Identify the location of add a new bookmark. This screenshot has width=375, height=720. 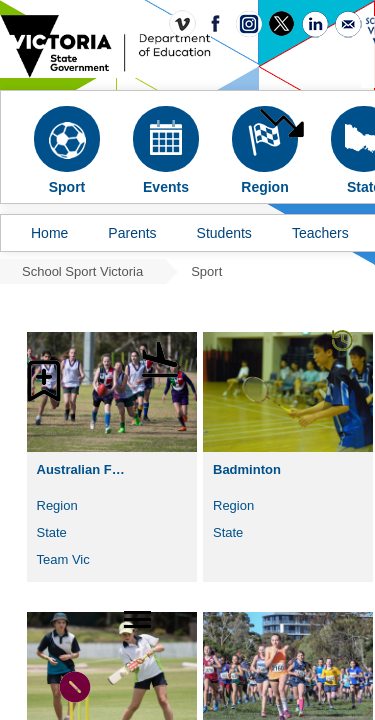
(44, 381).